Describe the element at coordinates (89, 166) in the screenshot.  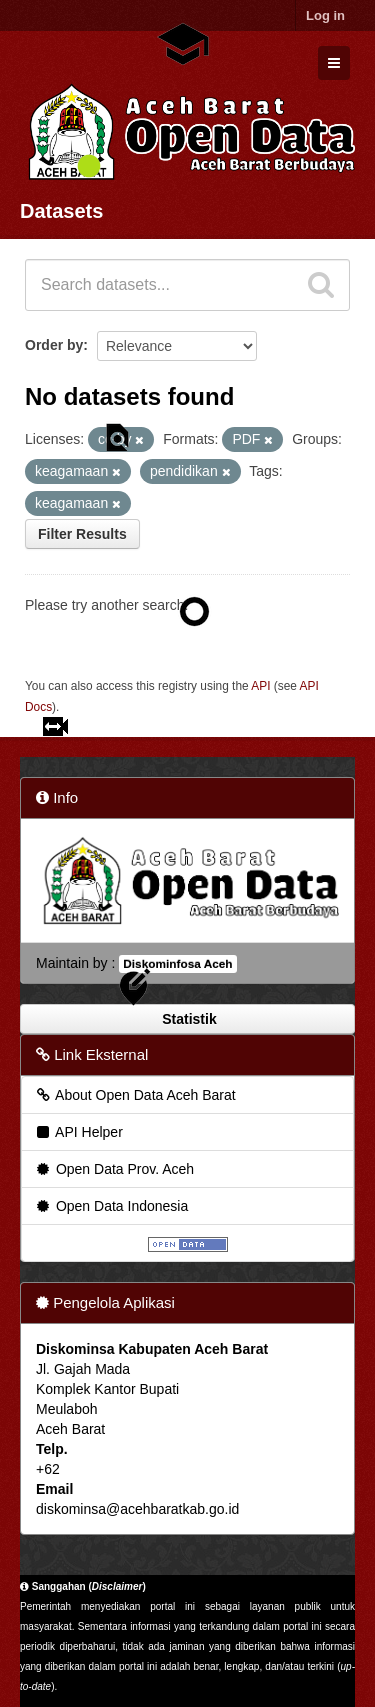
I see `select or mark an item as active` at that location.